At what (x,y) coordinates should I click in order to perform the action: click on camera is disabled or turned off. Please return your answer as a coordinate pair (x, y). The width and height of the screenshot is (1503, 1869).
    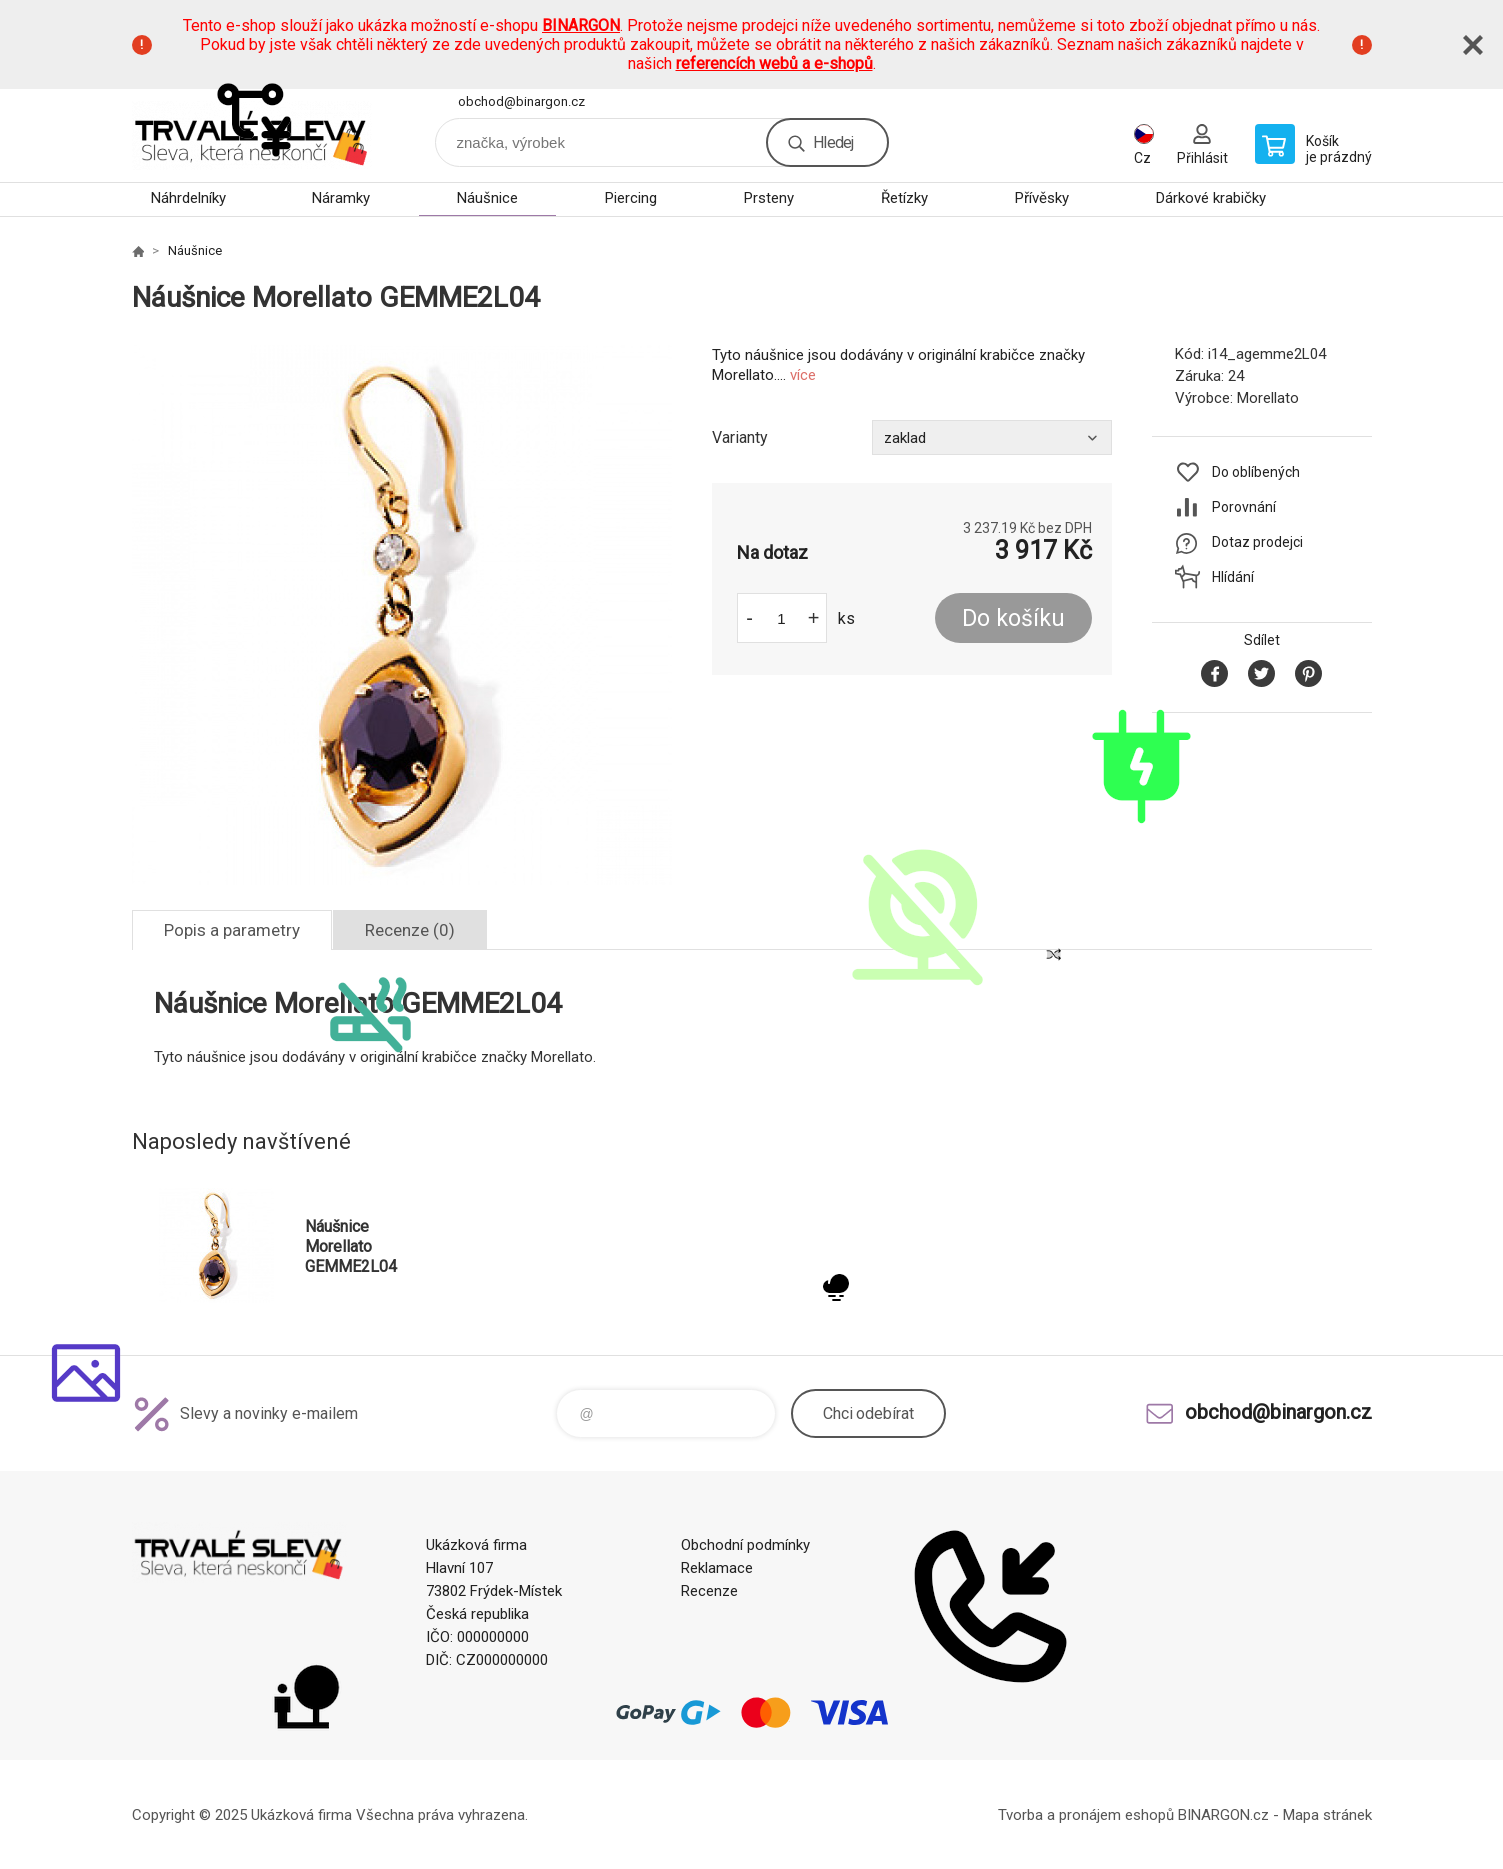
    Looking at the image, I should click on (923, 920).